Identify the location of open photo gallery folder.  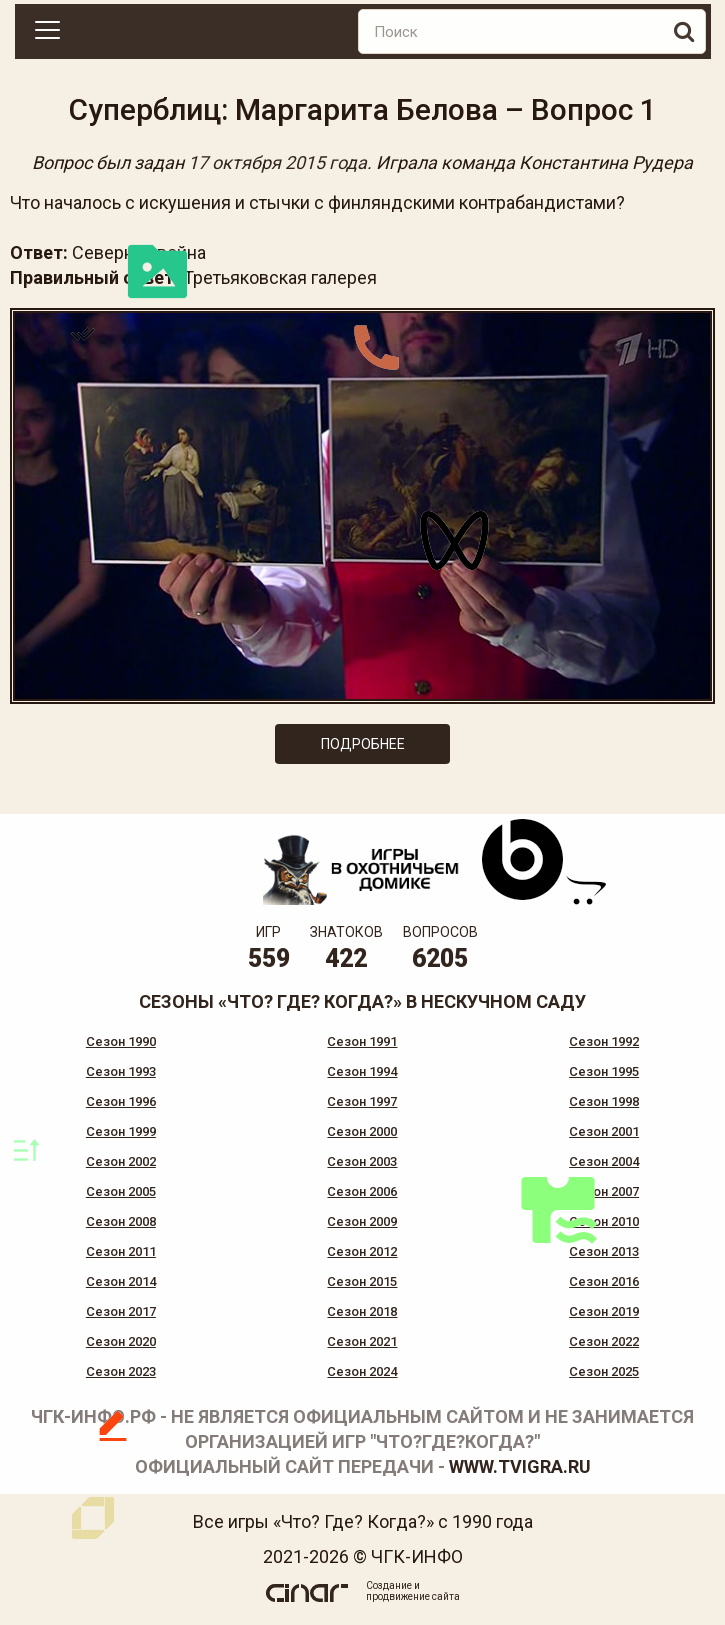
(157, 271).